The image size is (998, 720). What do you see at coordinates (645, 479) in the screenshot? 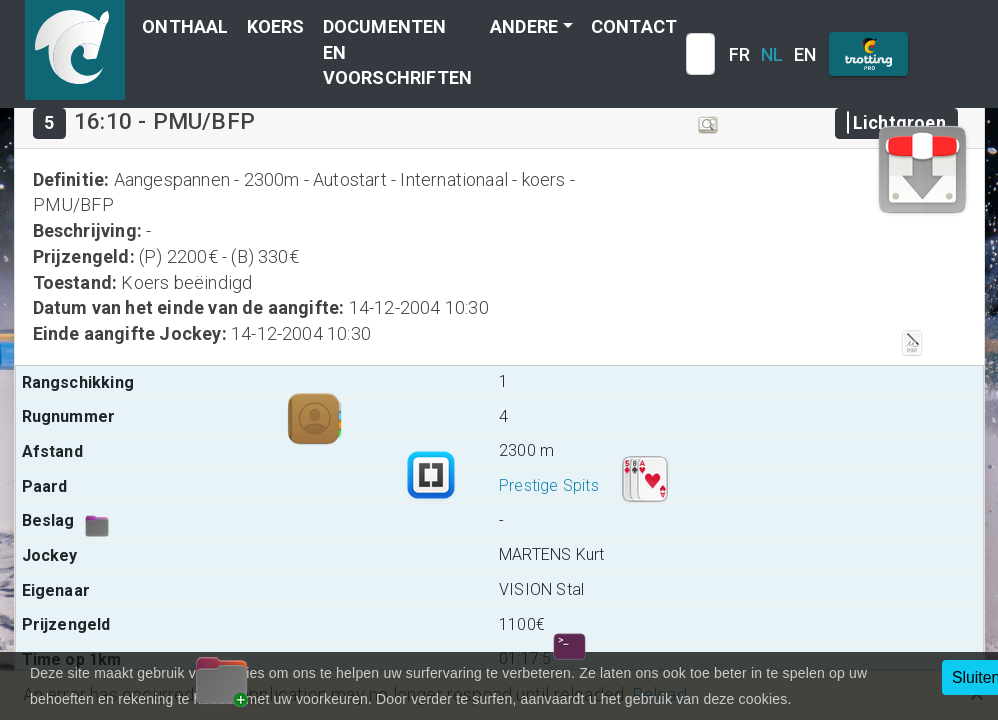
I see `launch solitaire card game` at bounding box center [645, 479].